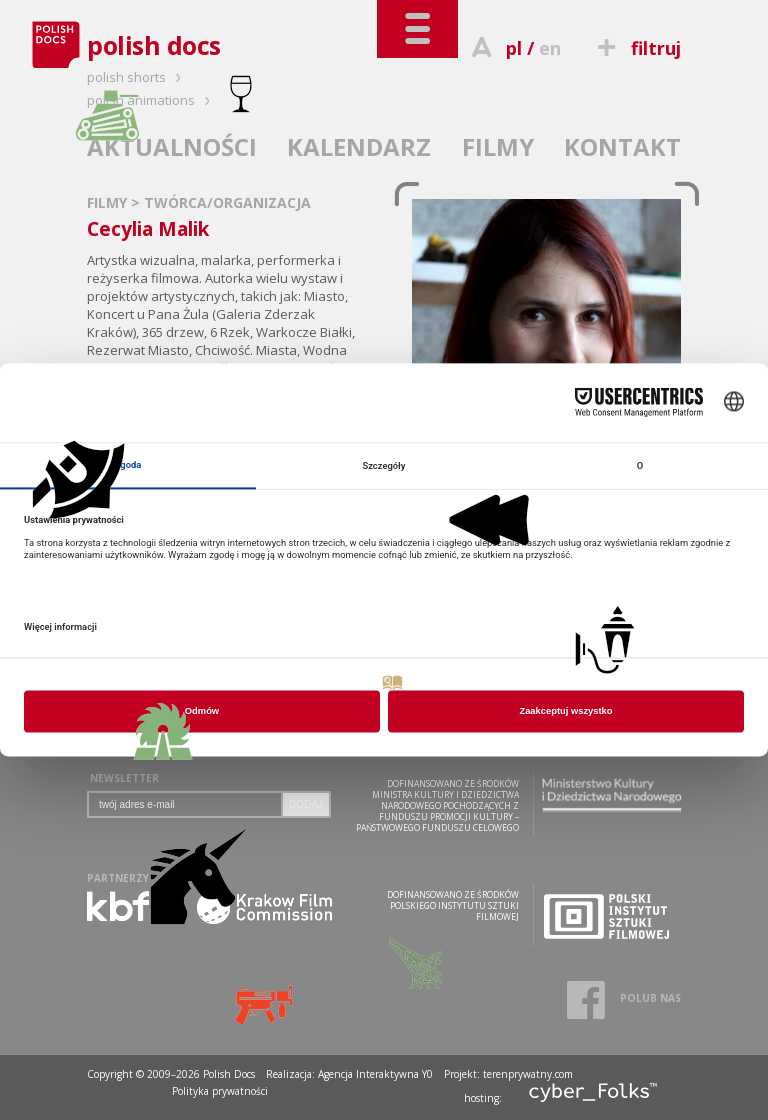  I want to click on select halberd weapon in game inventory, so click(78, 484).